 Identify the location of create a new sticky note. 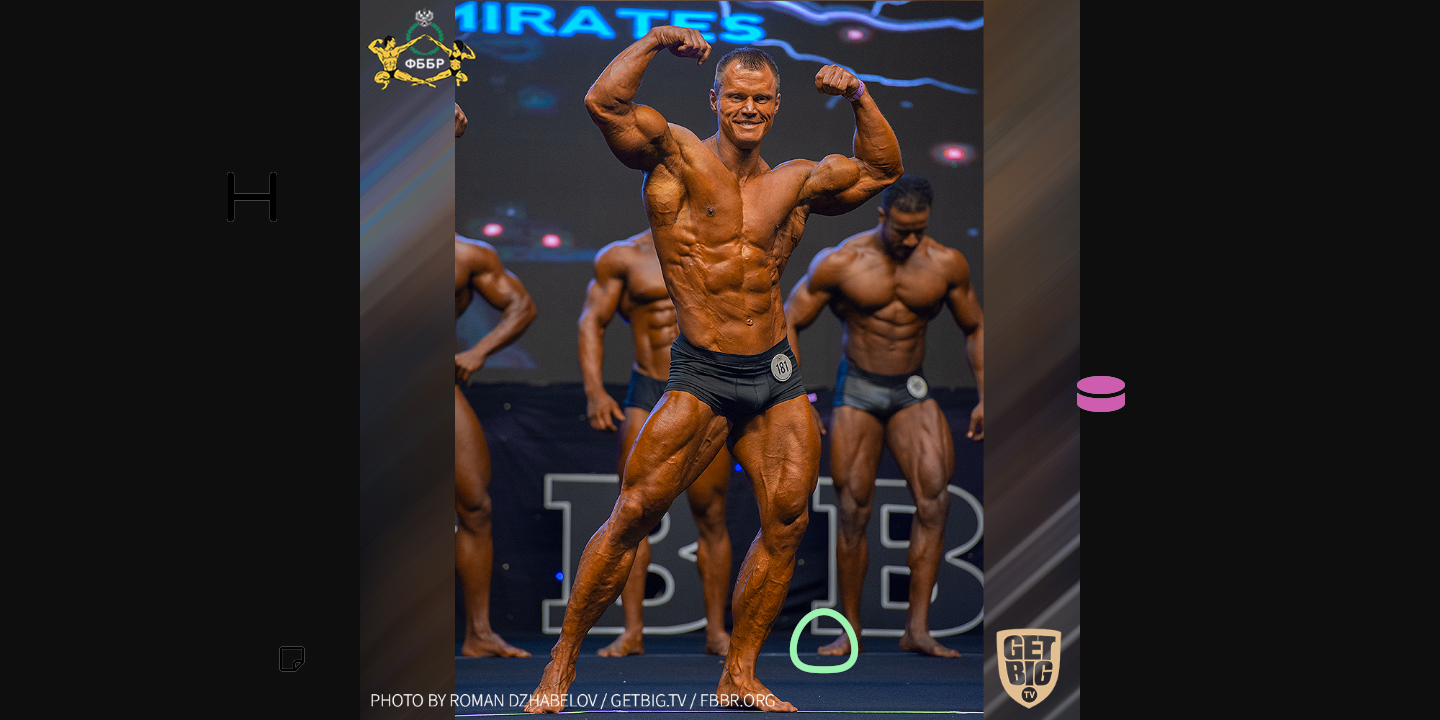
(292, 659).